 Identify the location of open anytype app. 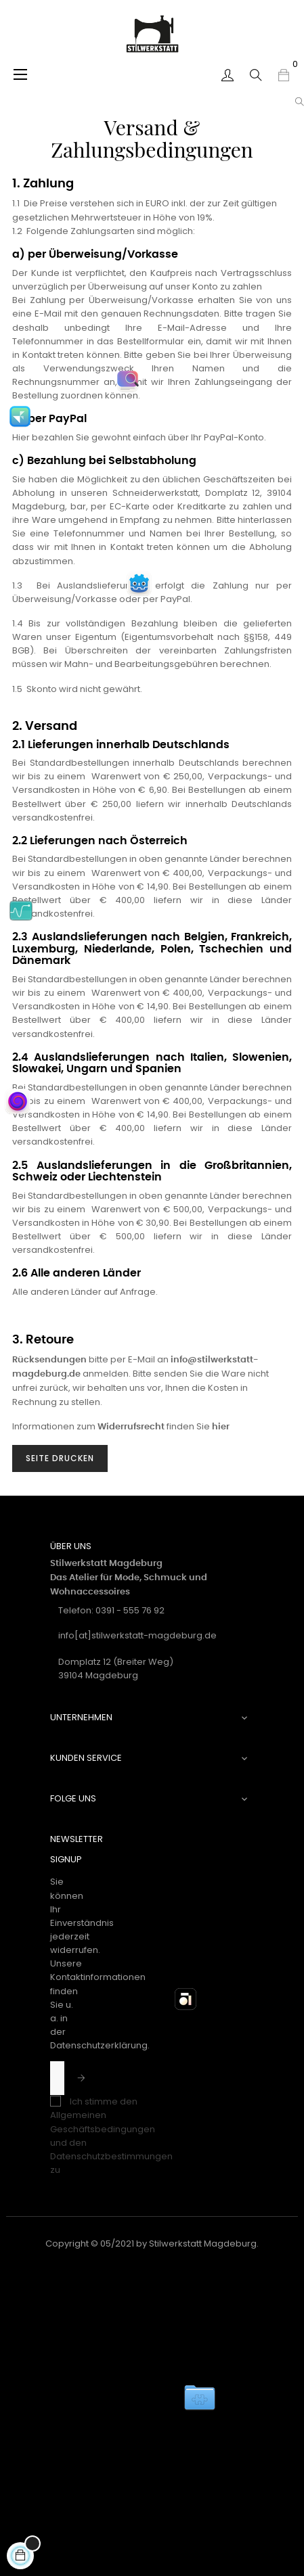
(186, 1999).